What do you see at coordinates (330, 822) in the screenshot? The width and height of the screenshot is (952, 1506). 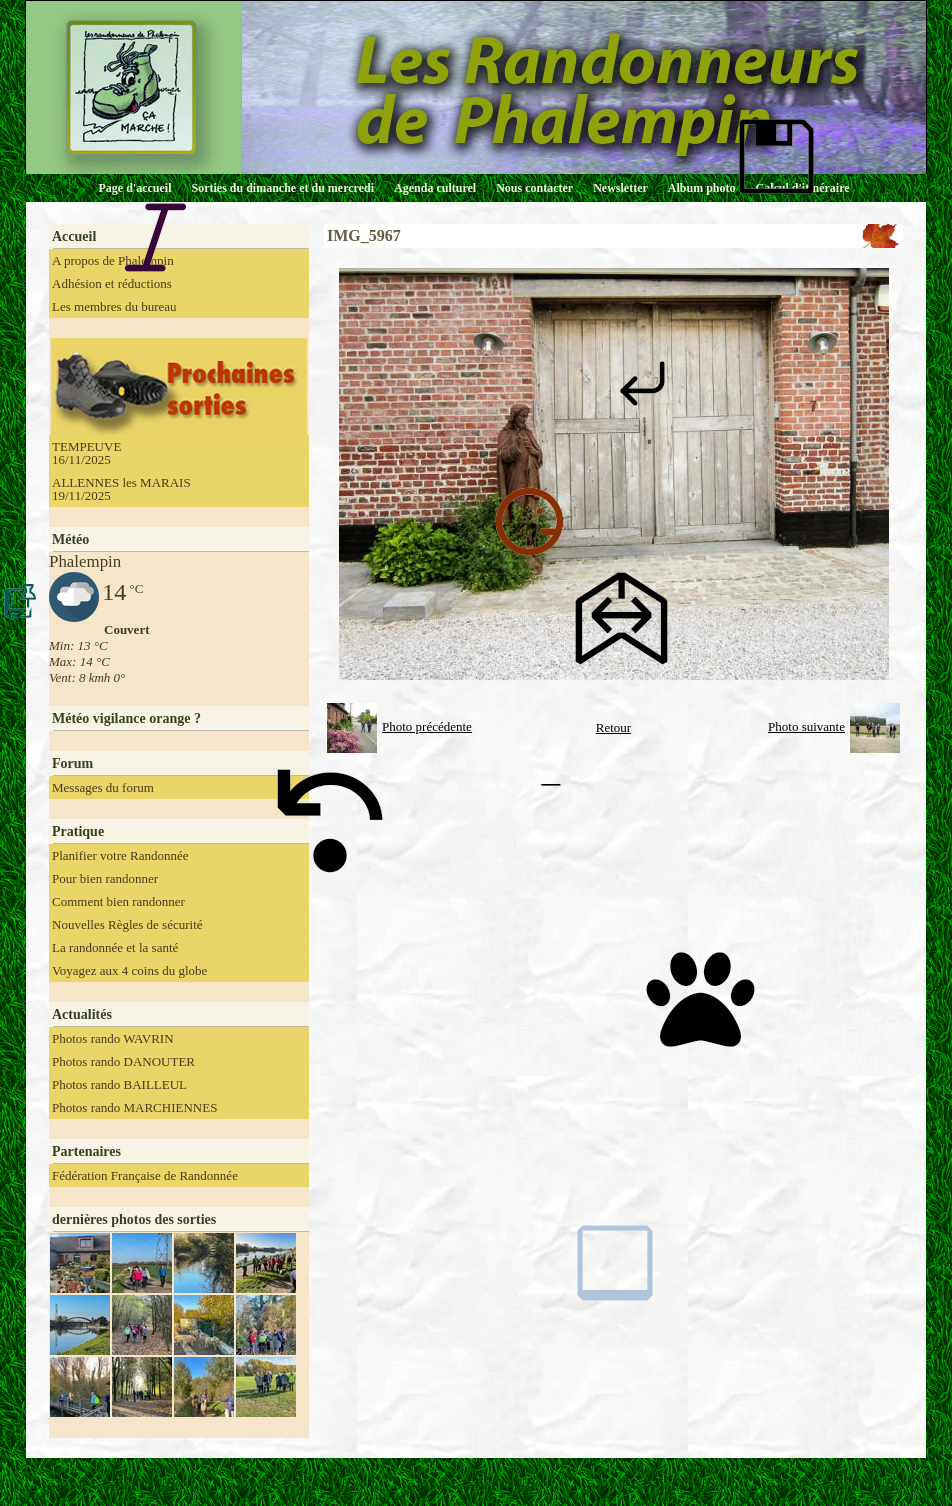 I see `step back to the previous line during debugging` at bounding box center [330, 822].